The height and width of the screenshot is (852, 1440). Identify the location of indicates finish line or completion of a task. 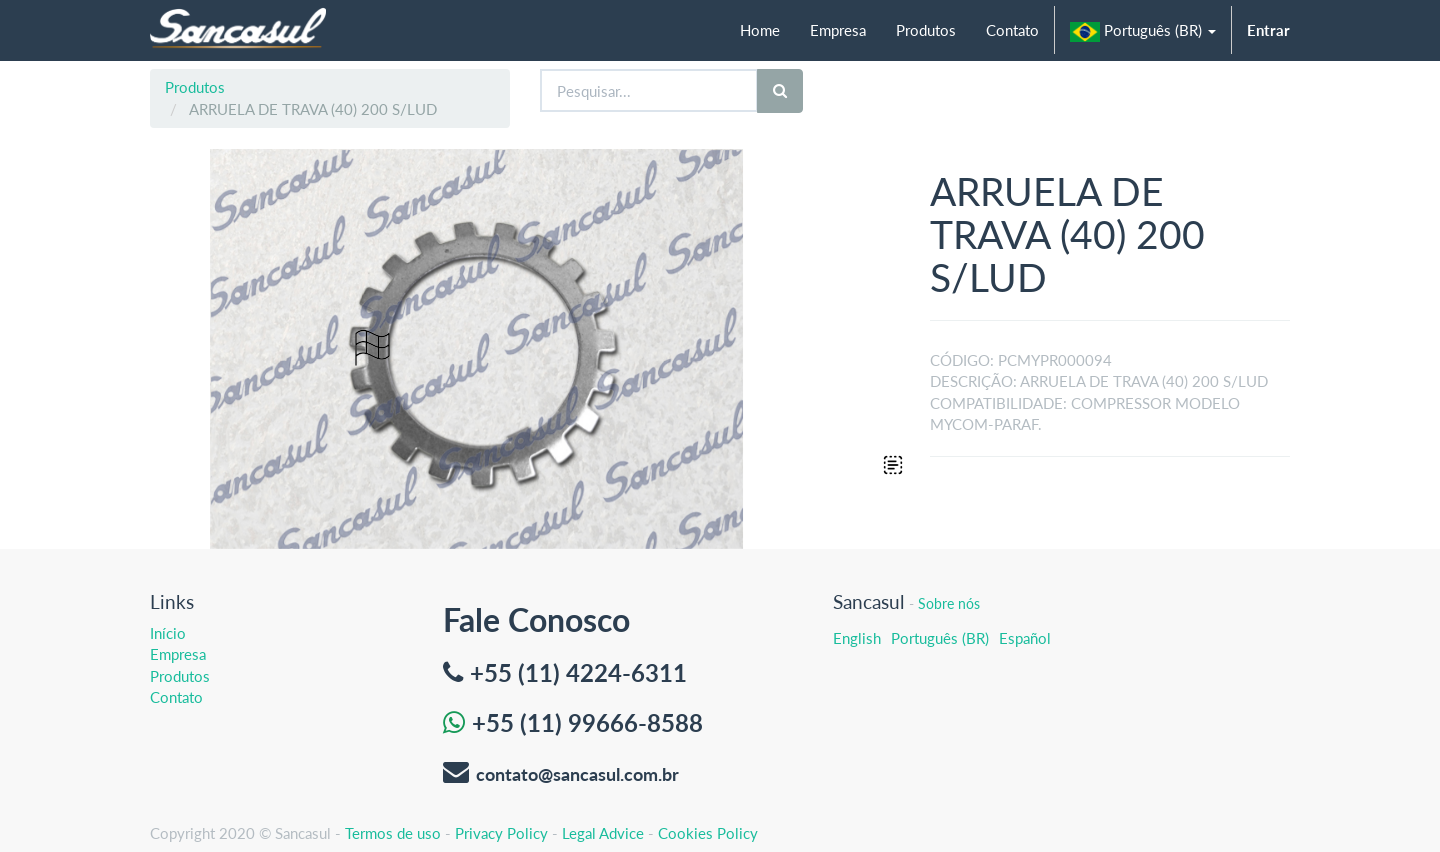
(371, 347).